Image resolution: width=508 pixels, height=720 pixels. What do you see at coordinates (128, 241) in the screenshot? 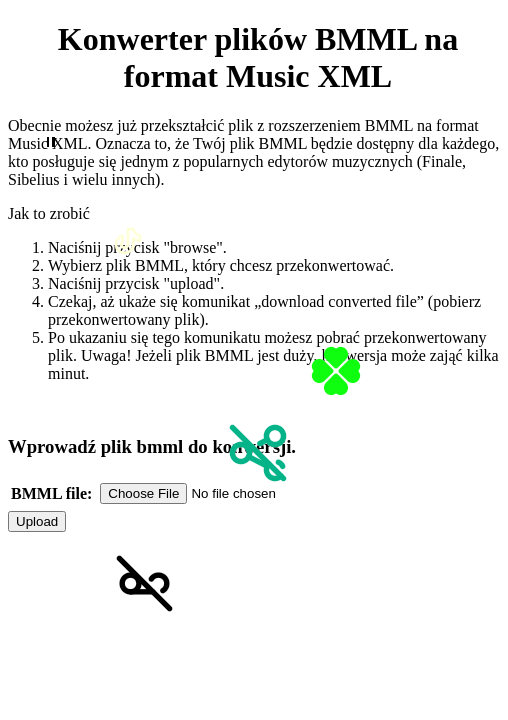
I see `open TikTok app` at bounding box center [128, 241].